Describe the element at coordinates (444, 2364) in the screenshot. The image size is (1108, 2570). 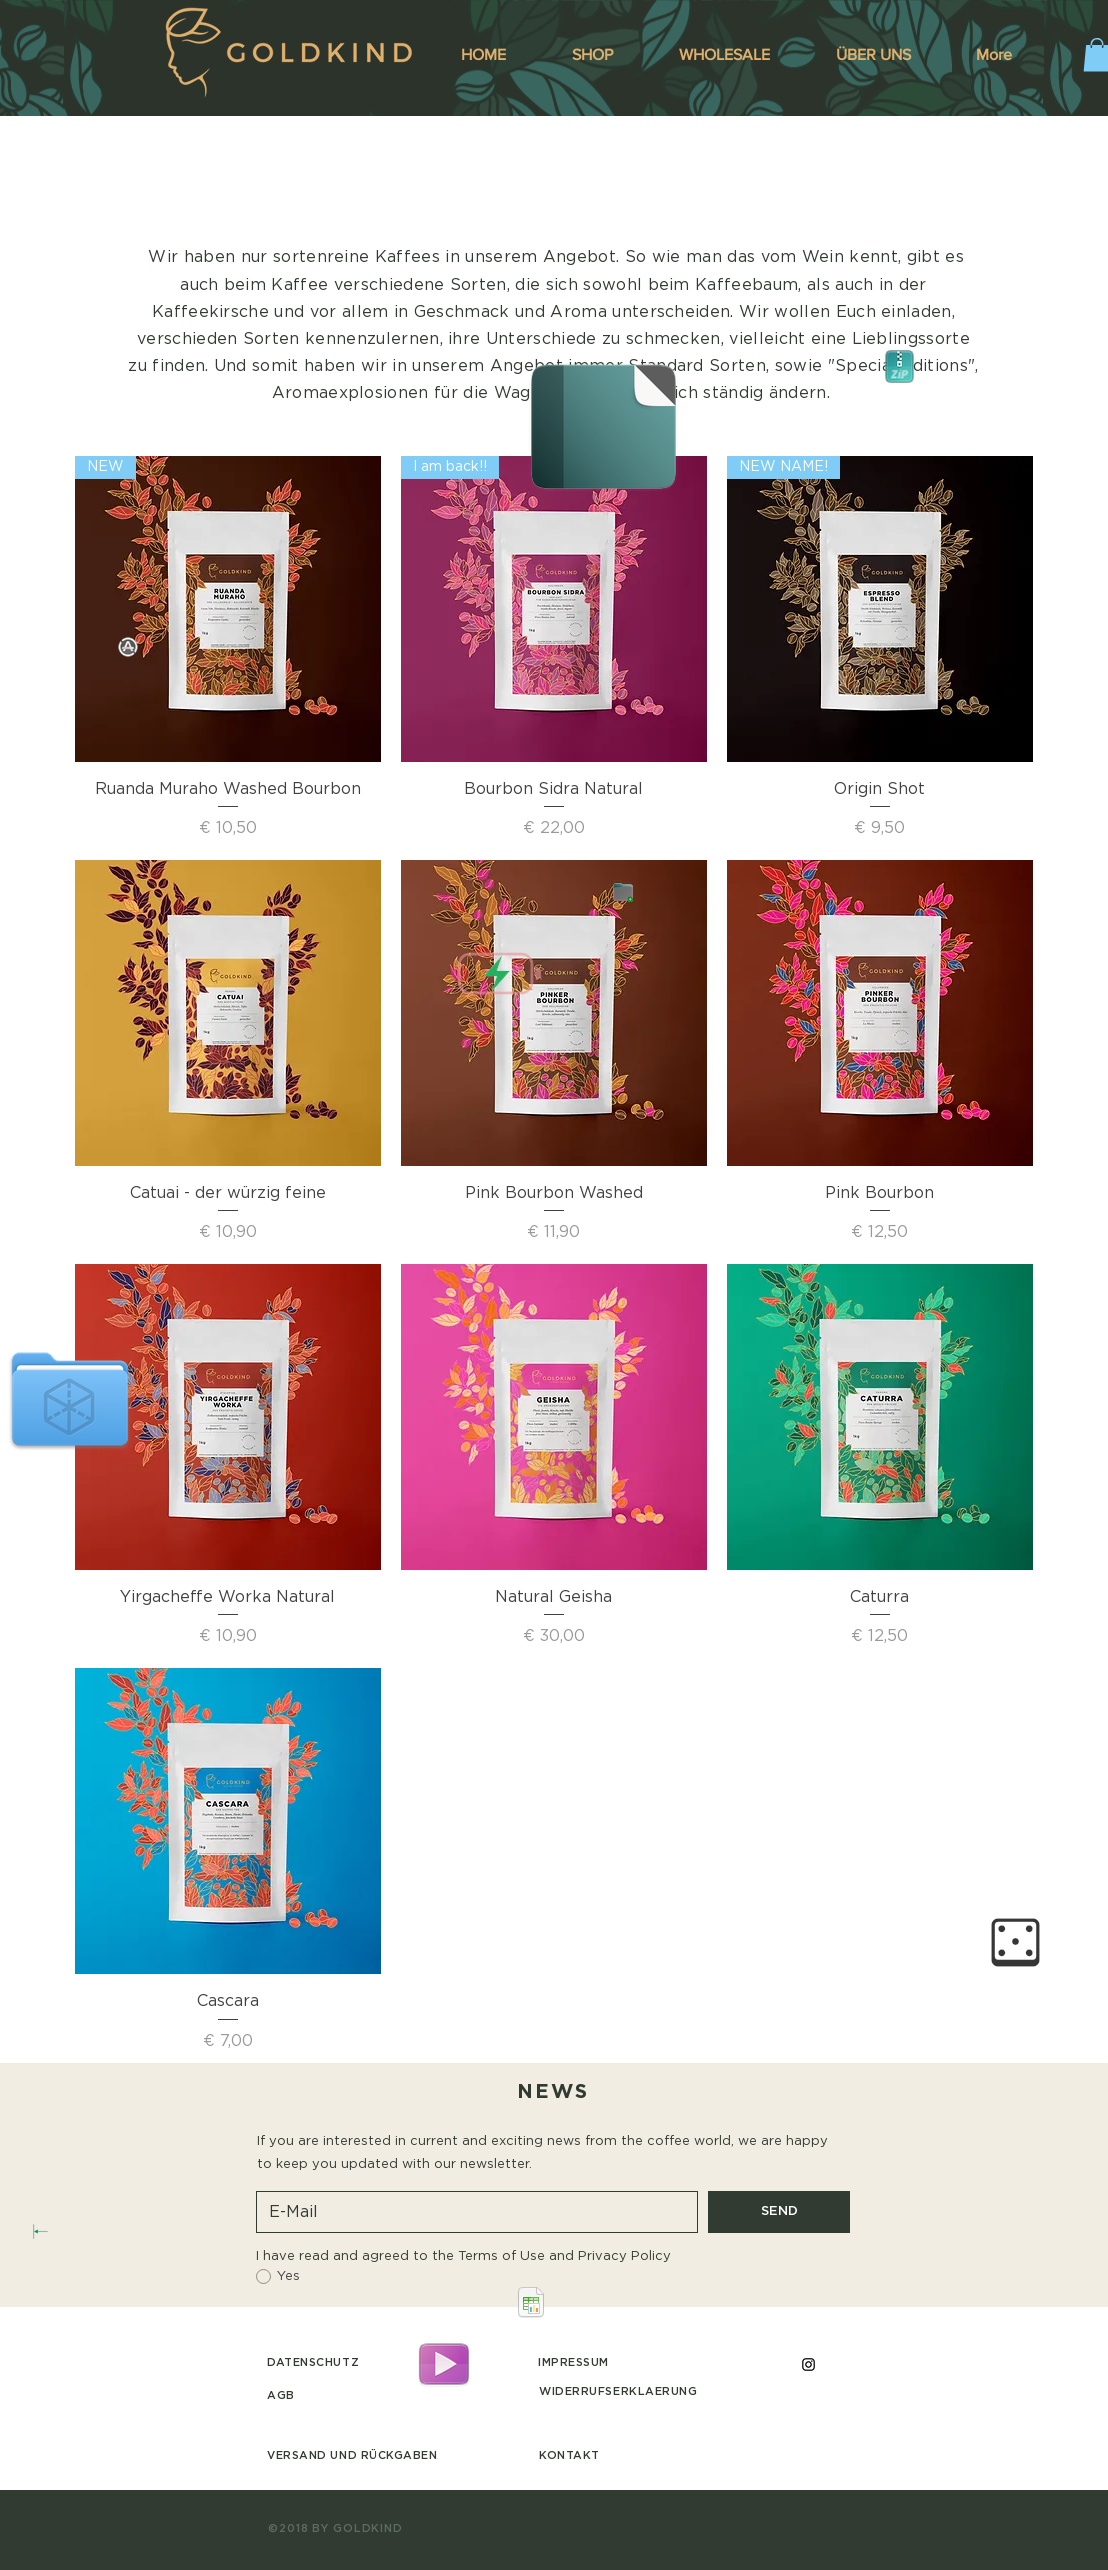
I see `open celluloid media player` at that location.